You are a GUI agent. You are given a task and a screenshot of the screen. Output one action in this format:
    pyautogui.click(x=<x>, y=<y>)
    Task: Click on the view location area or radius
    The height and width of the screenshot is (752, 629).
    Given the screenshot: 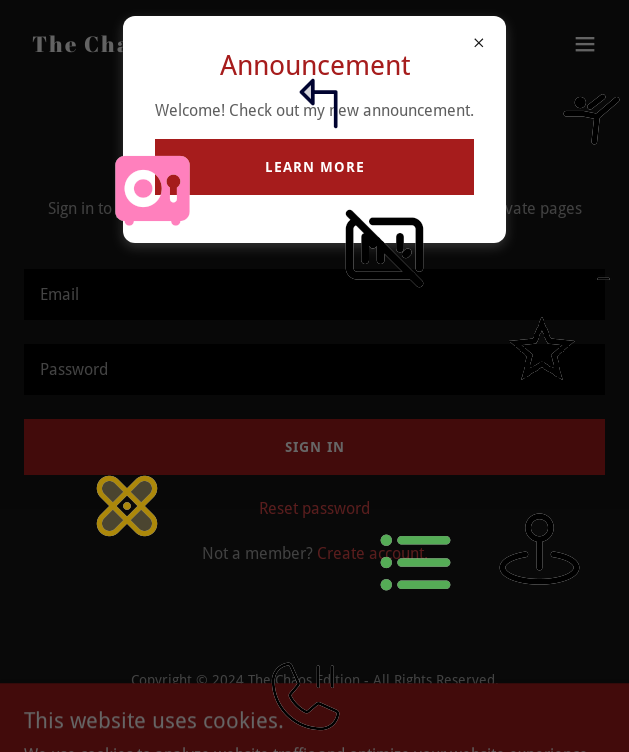 What is the action you would take?
    pyautogui.click(x=539, y=550)
    